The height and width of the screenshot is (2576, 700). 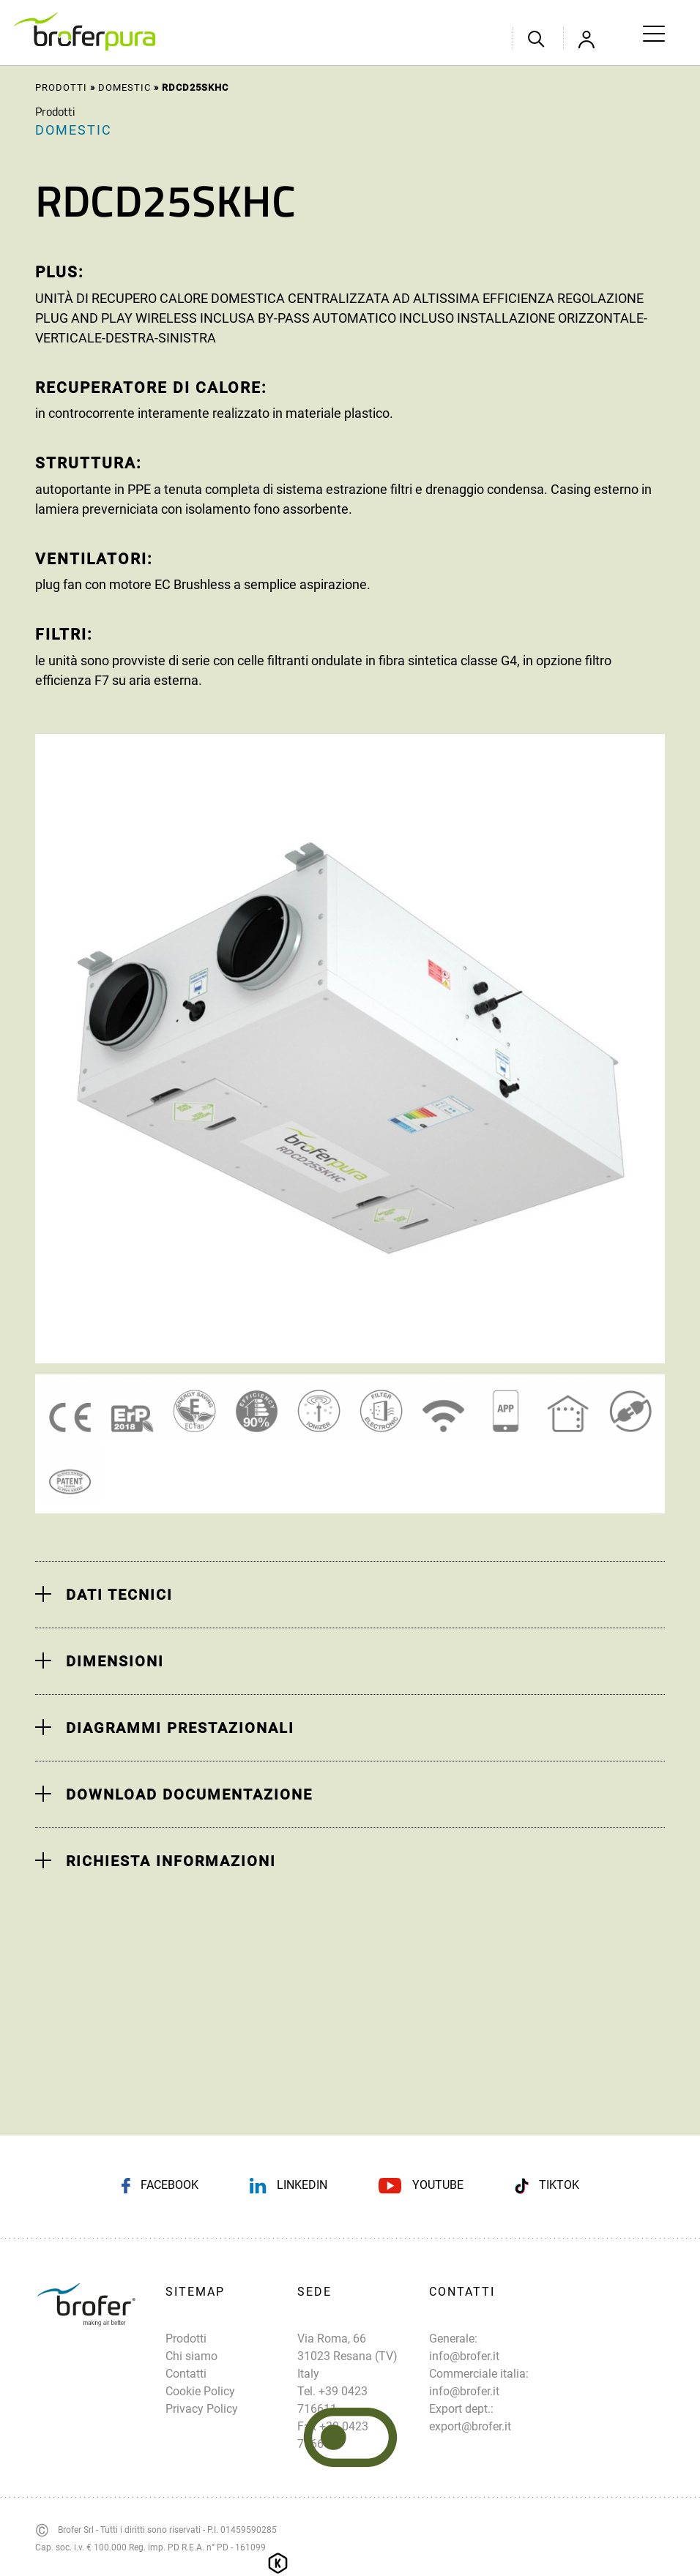 I want to click on toggle switch in off position, so click(x=350, y=2437).